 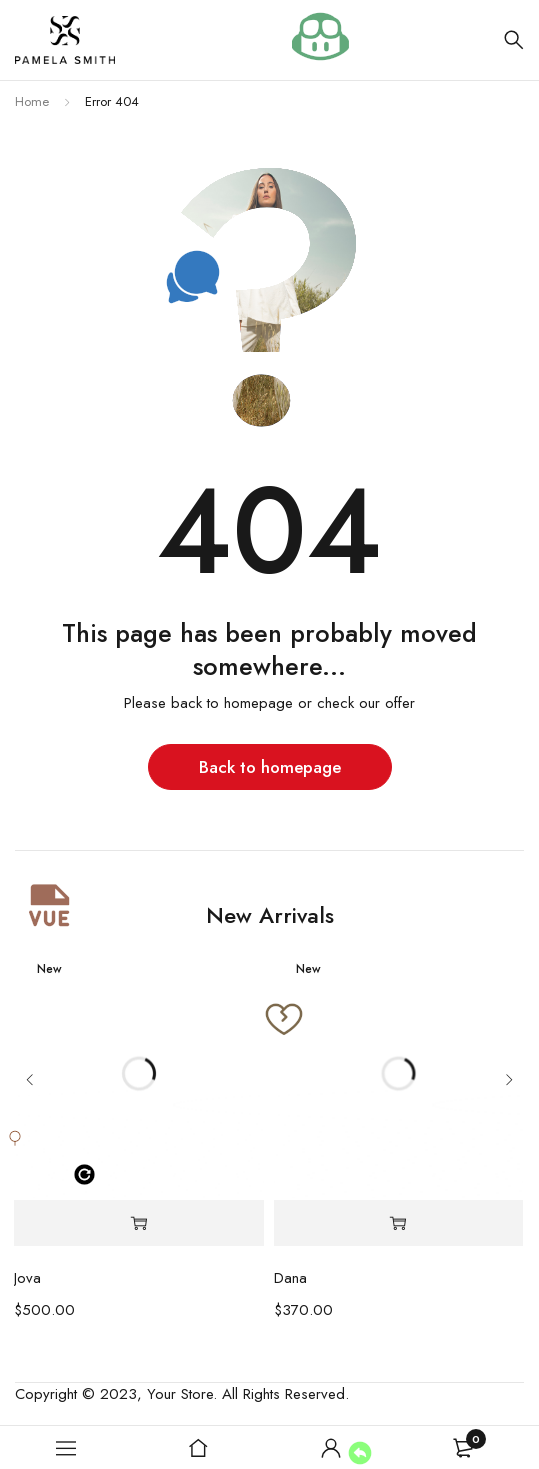 What do you see at coordinates (320, 36) in the screenshot?
I see `access GitHub Copilot AI assistant` at bounding box center [320, 36].